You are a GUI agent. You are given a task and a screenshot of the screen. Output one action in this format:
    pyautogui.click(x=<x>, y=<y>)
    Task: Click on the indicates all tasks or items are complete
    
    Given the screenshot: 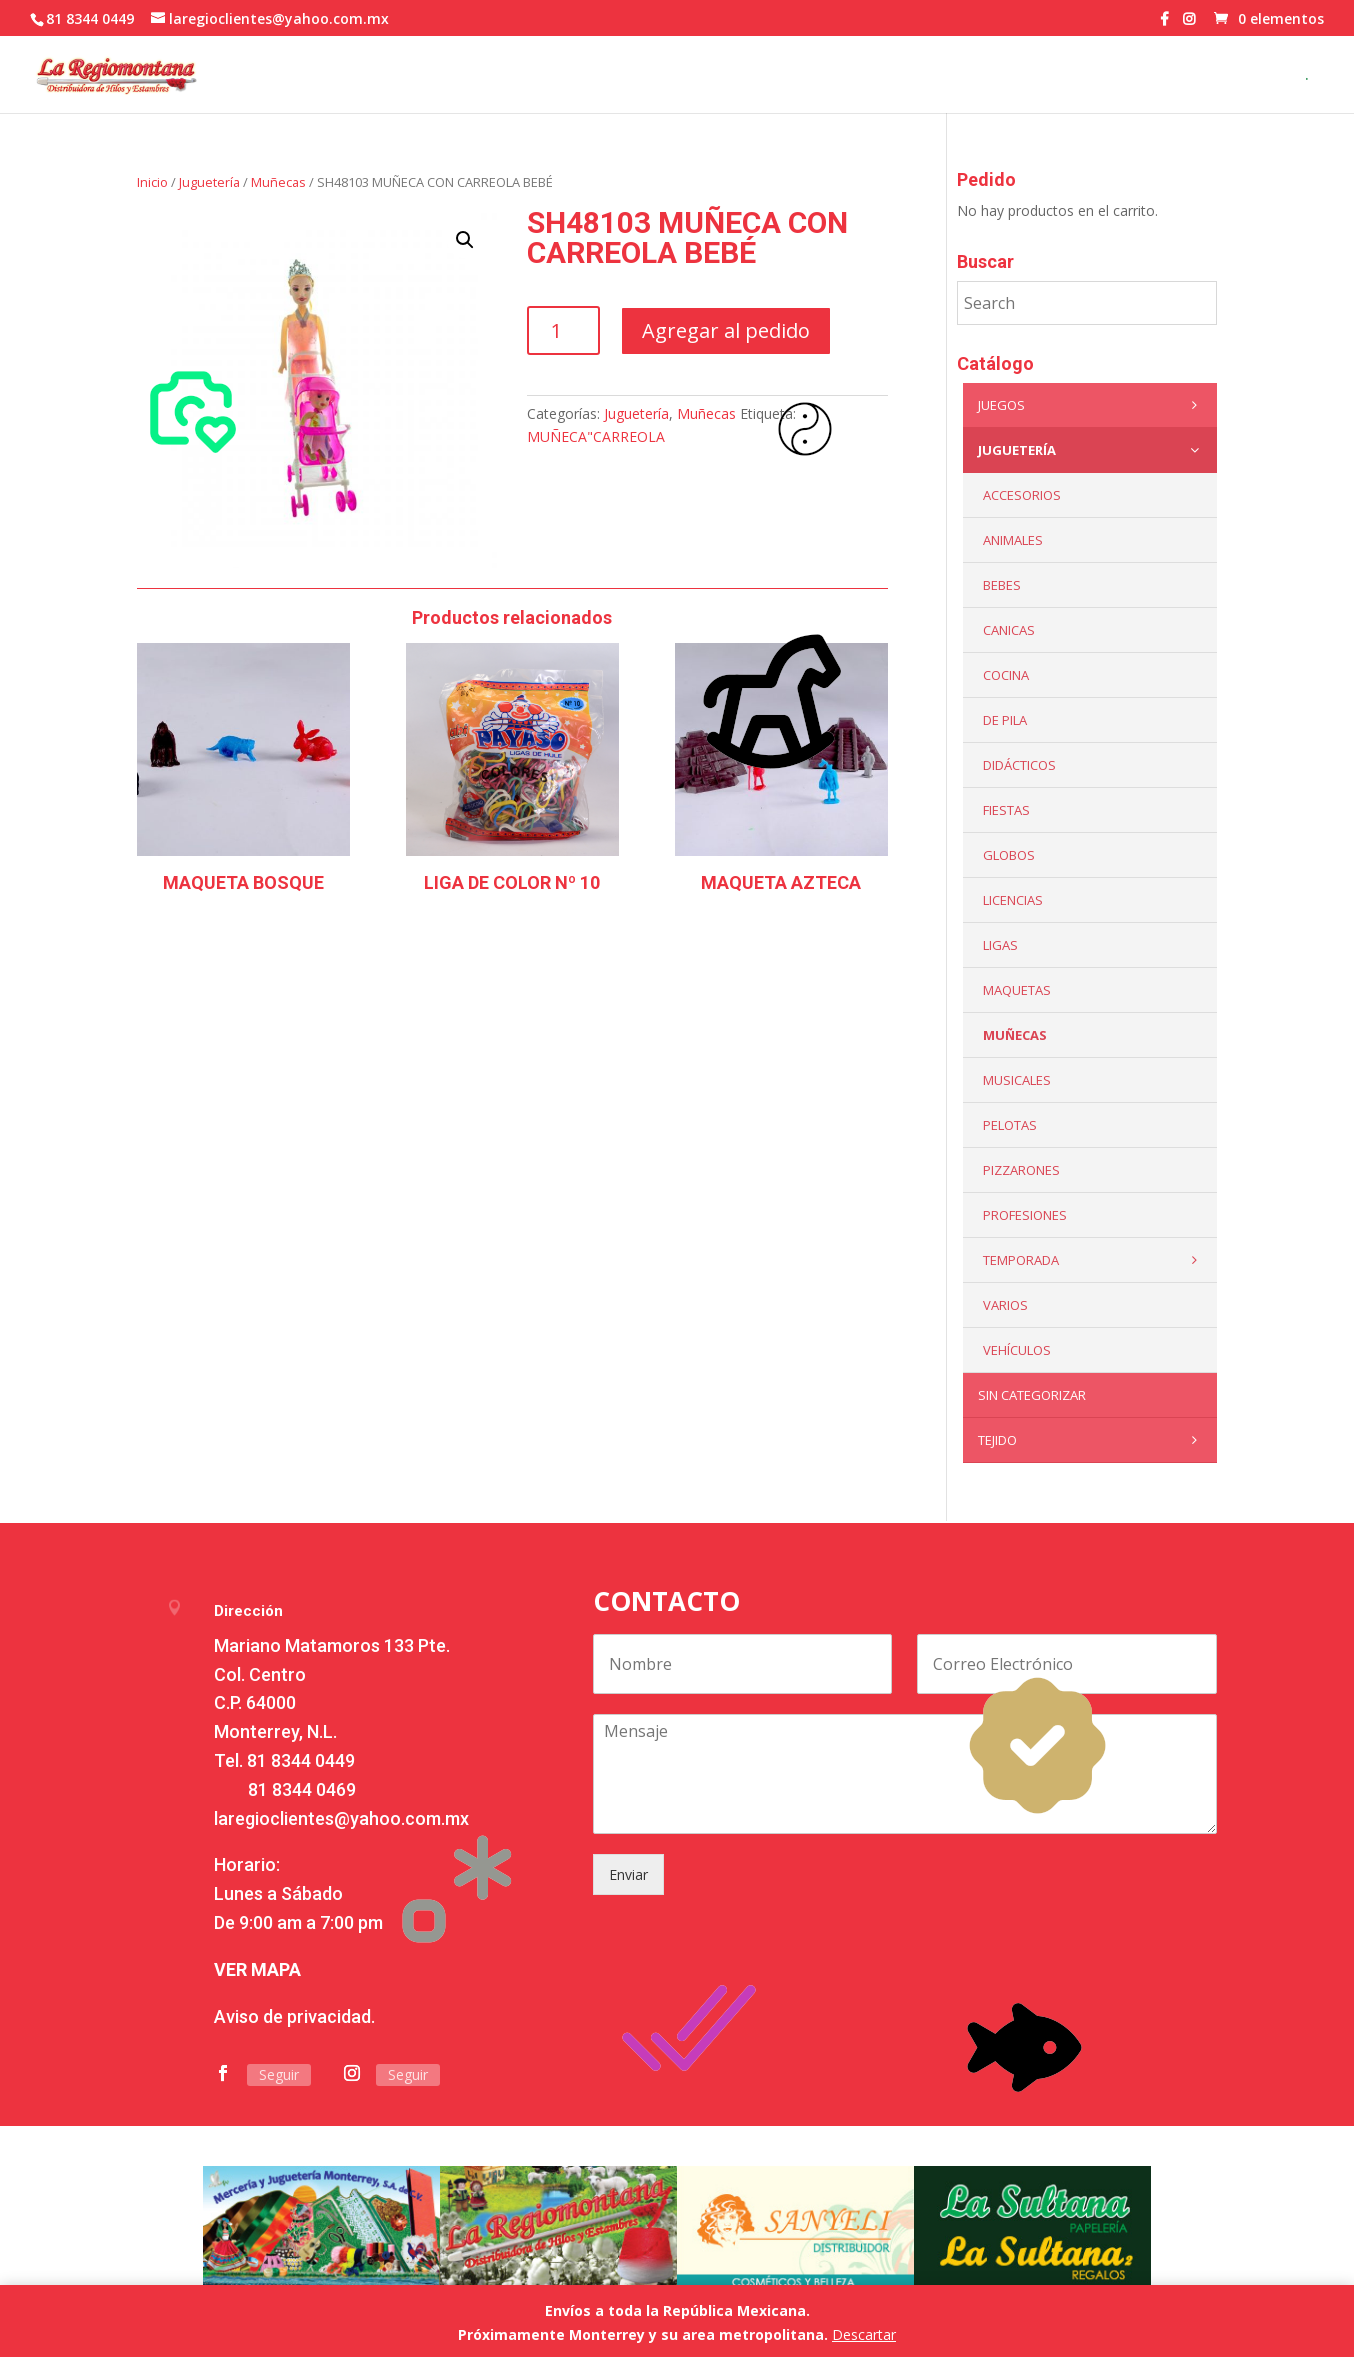 What is the action you would take?
    pyautogui.click(x=689, y=2028)
    